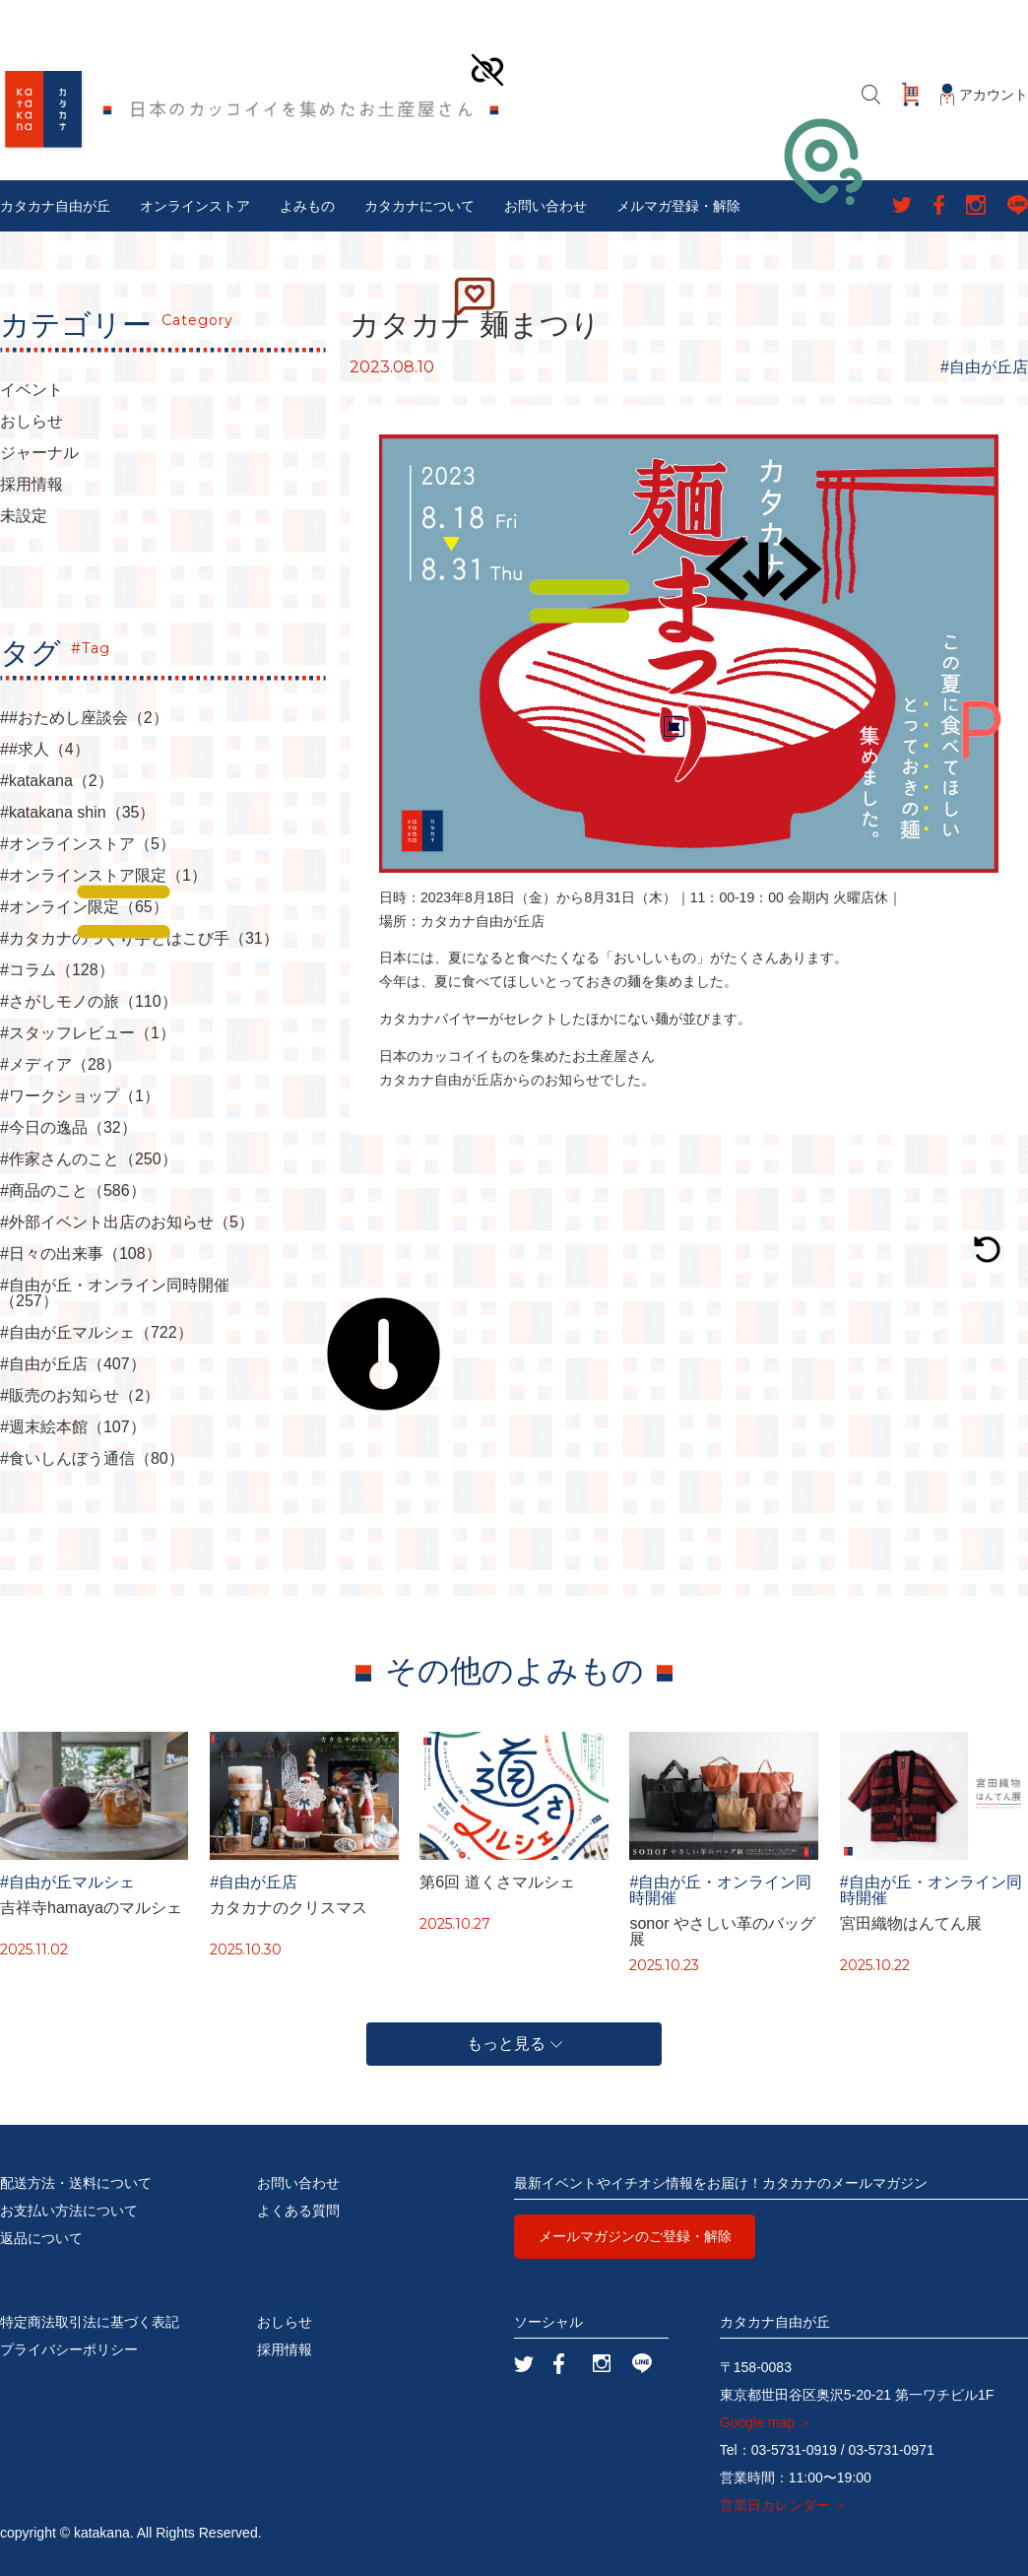  Describe the element at coordinates (383, 1354) in the screenshot. I see `view performance or speed metrics` at that location.